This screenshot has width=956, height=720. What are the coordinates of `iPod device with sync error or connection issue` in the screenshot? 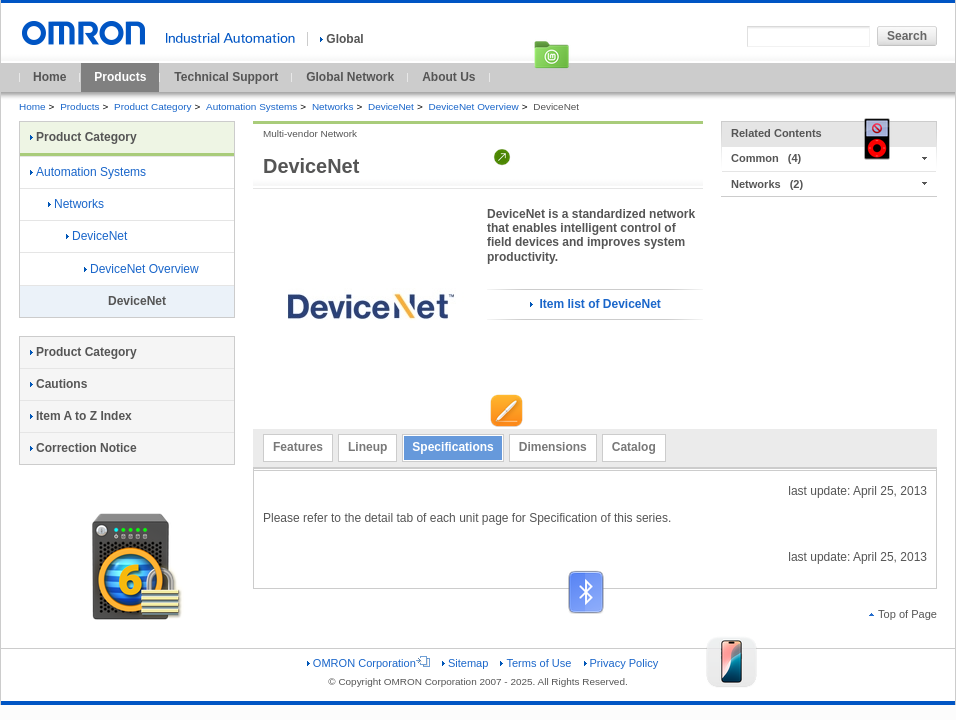 It's located at (877, 139).